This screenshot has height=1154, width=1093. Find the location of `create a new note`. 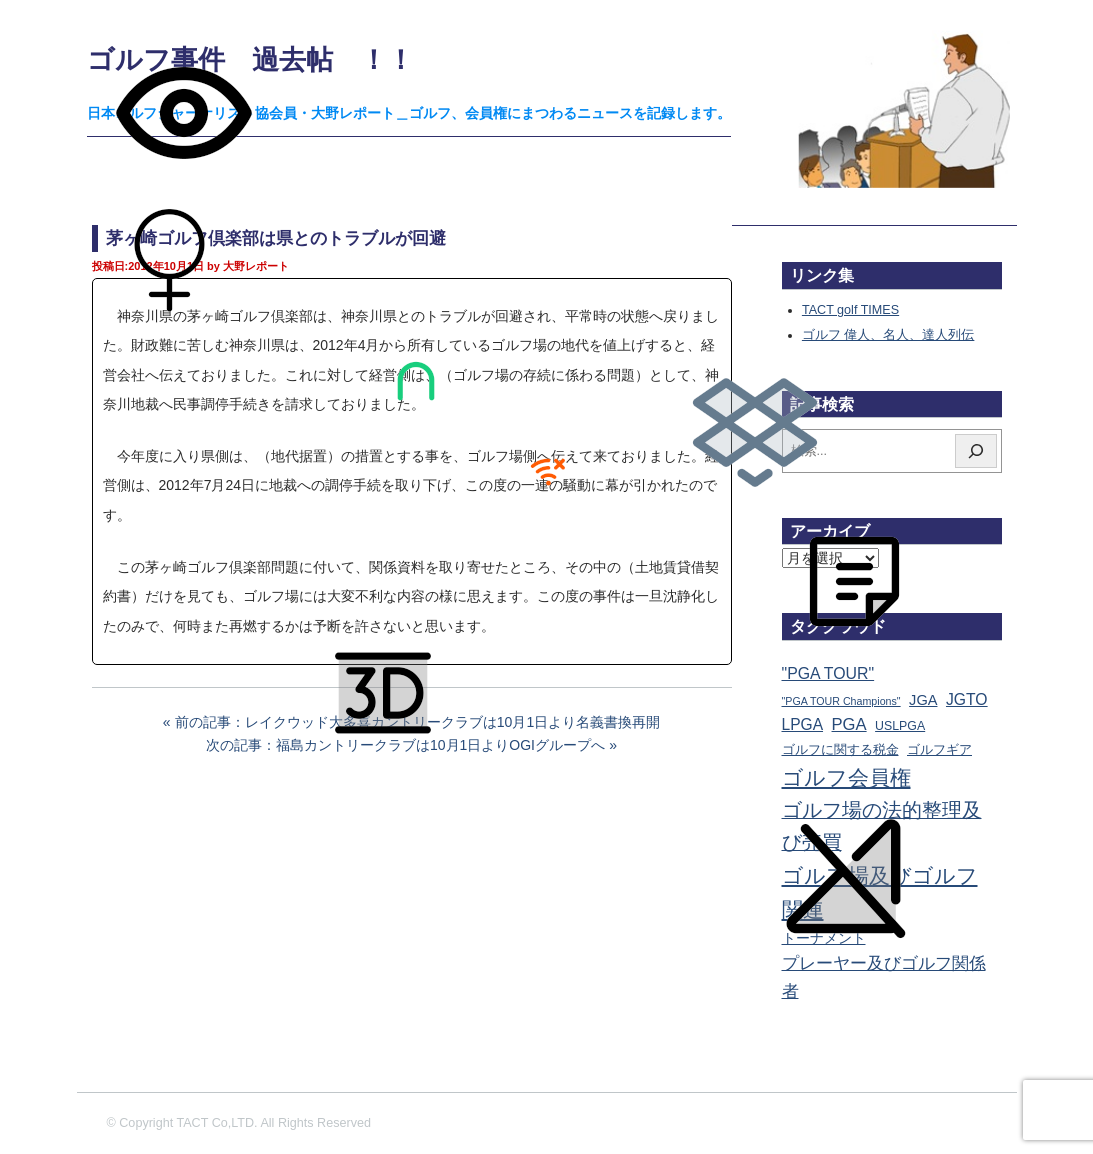

create a new note is located at coordinates (854, 581).